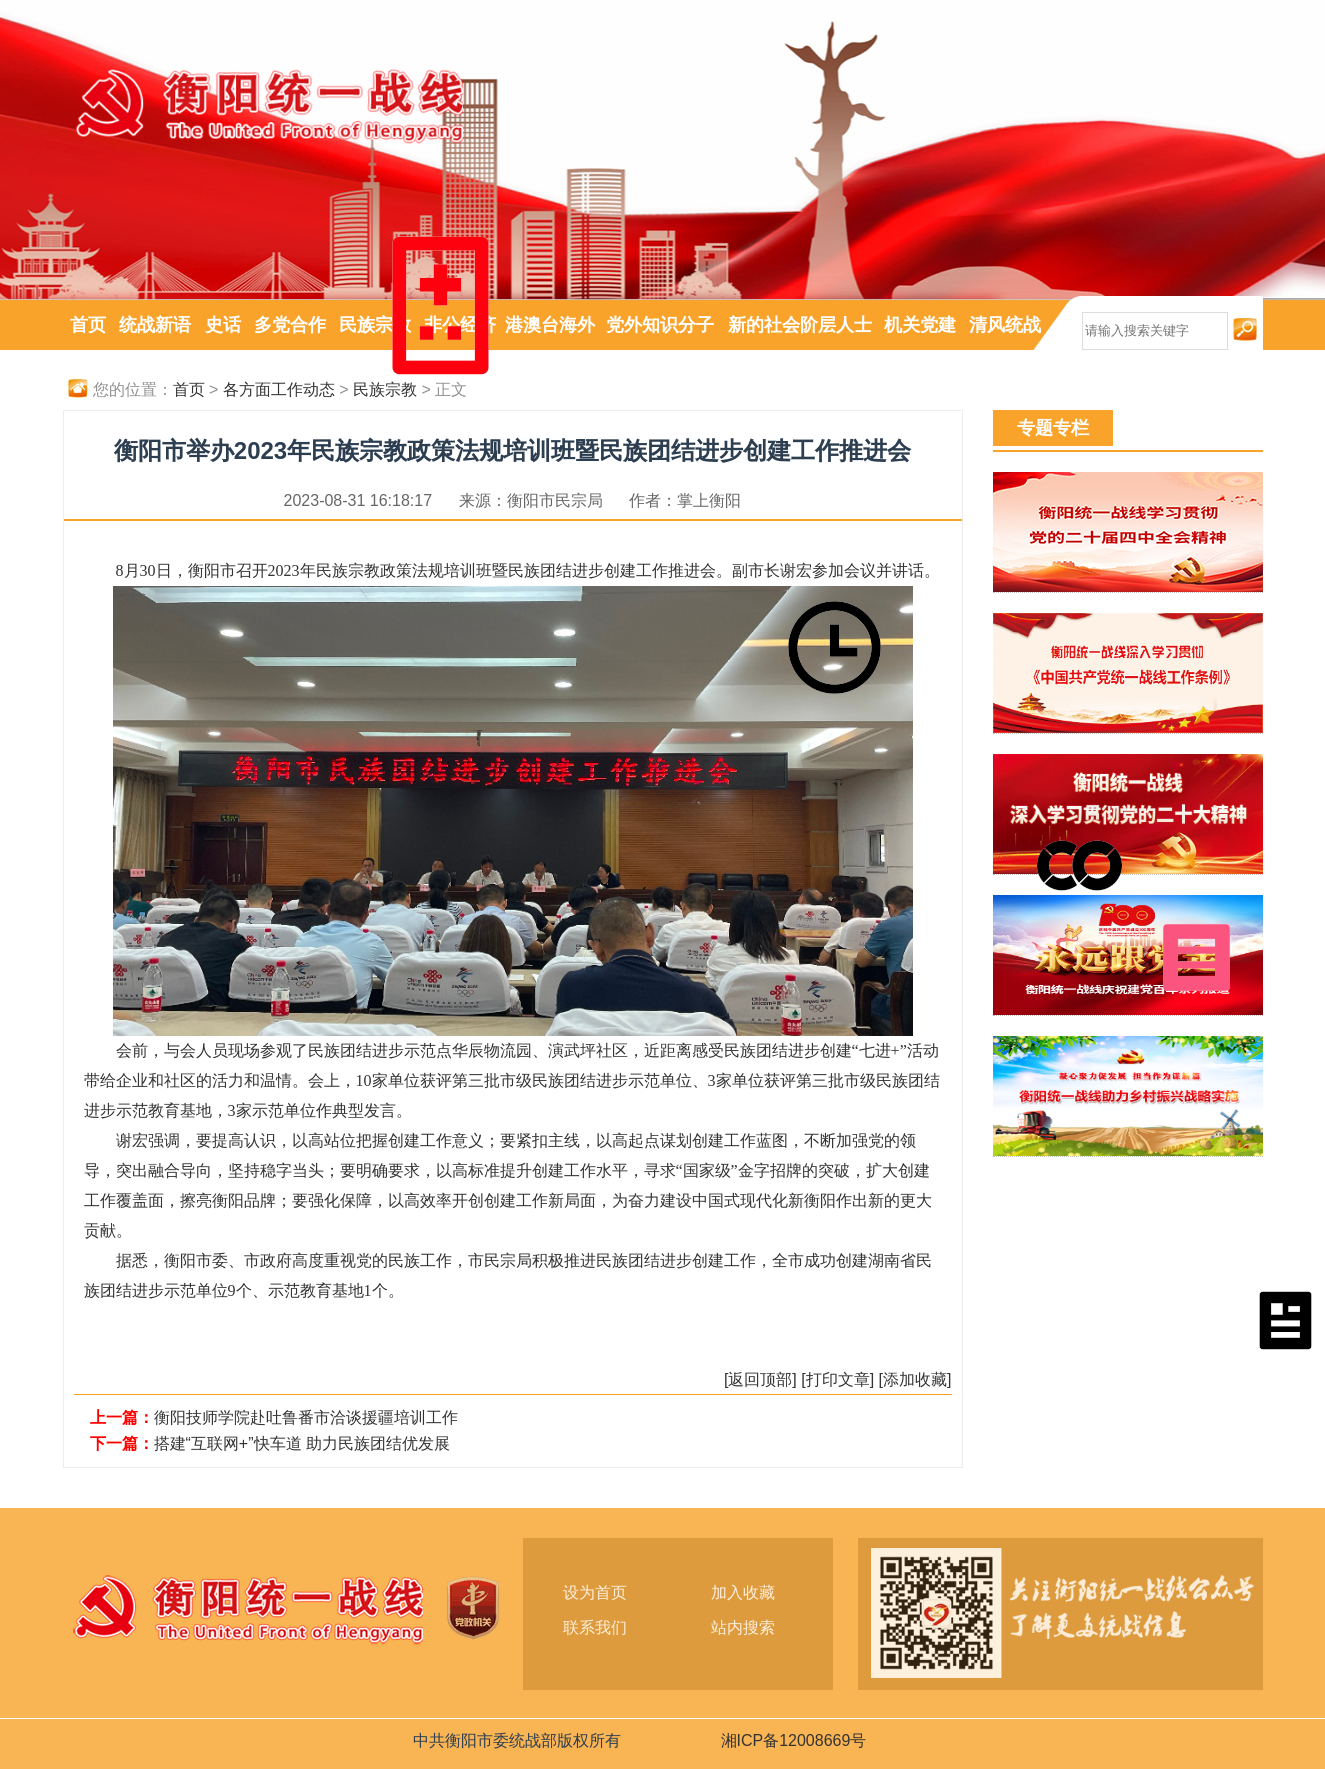  What do you see at coordinates (440, 305) in the screenshot?
I see `access remote control settings` at bounding box center [440, 305].